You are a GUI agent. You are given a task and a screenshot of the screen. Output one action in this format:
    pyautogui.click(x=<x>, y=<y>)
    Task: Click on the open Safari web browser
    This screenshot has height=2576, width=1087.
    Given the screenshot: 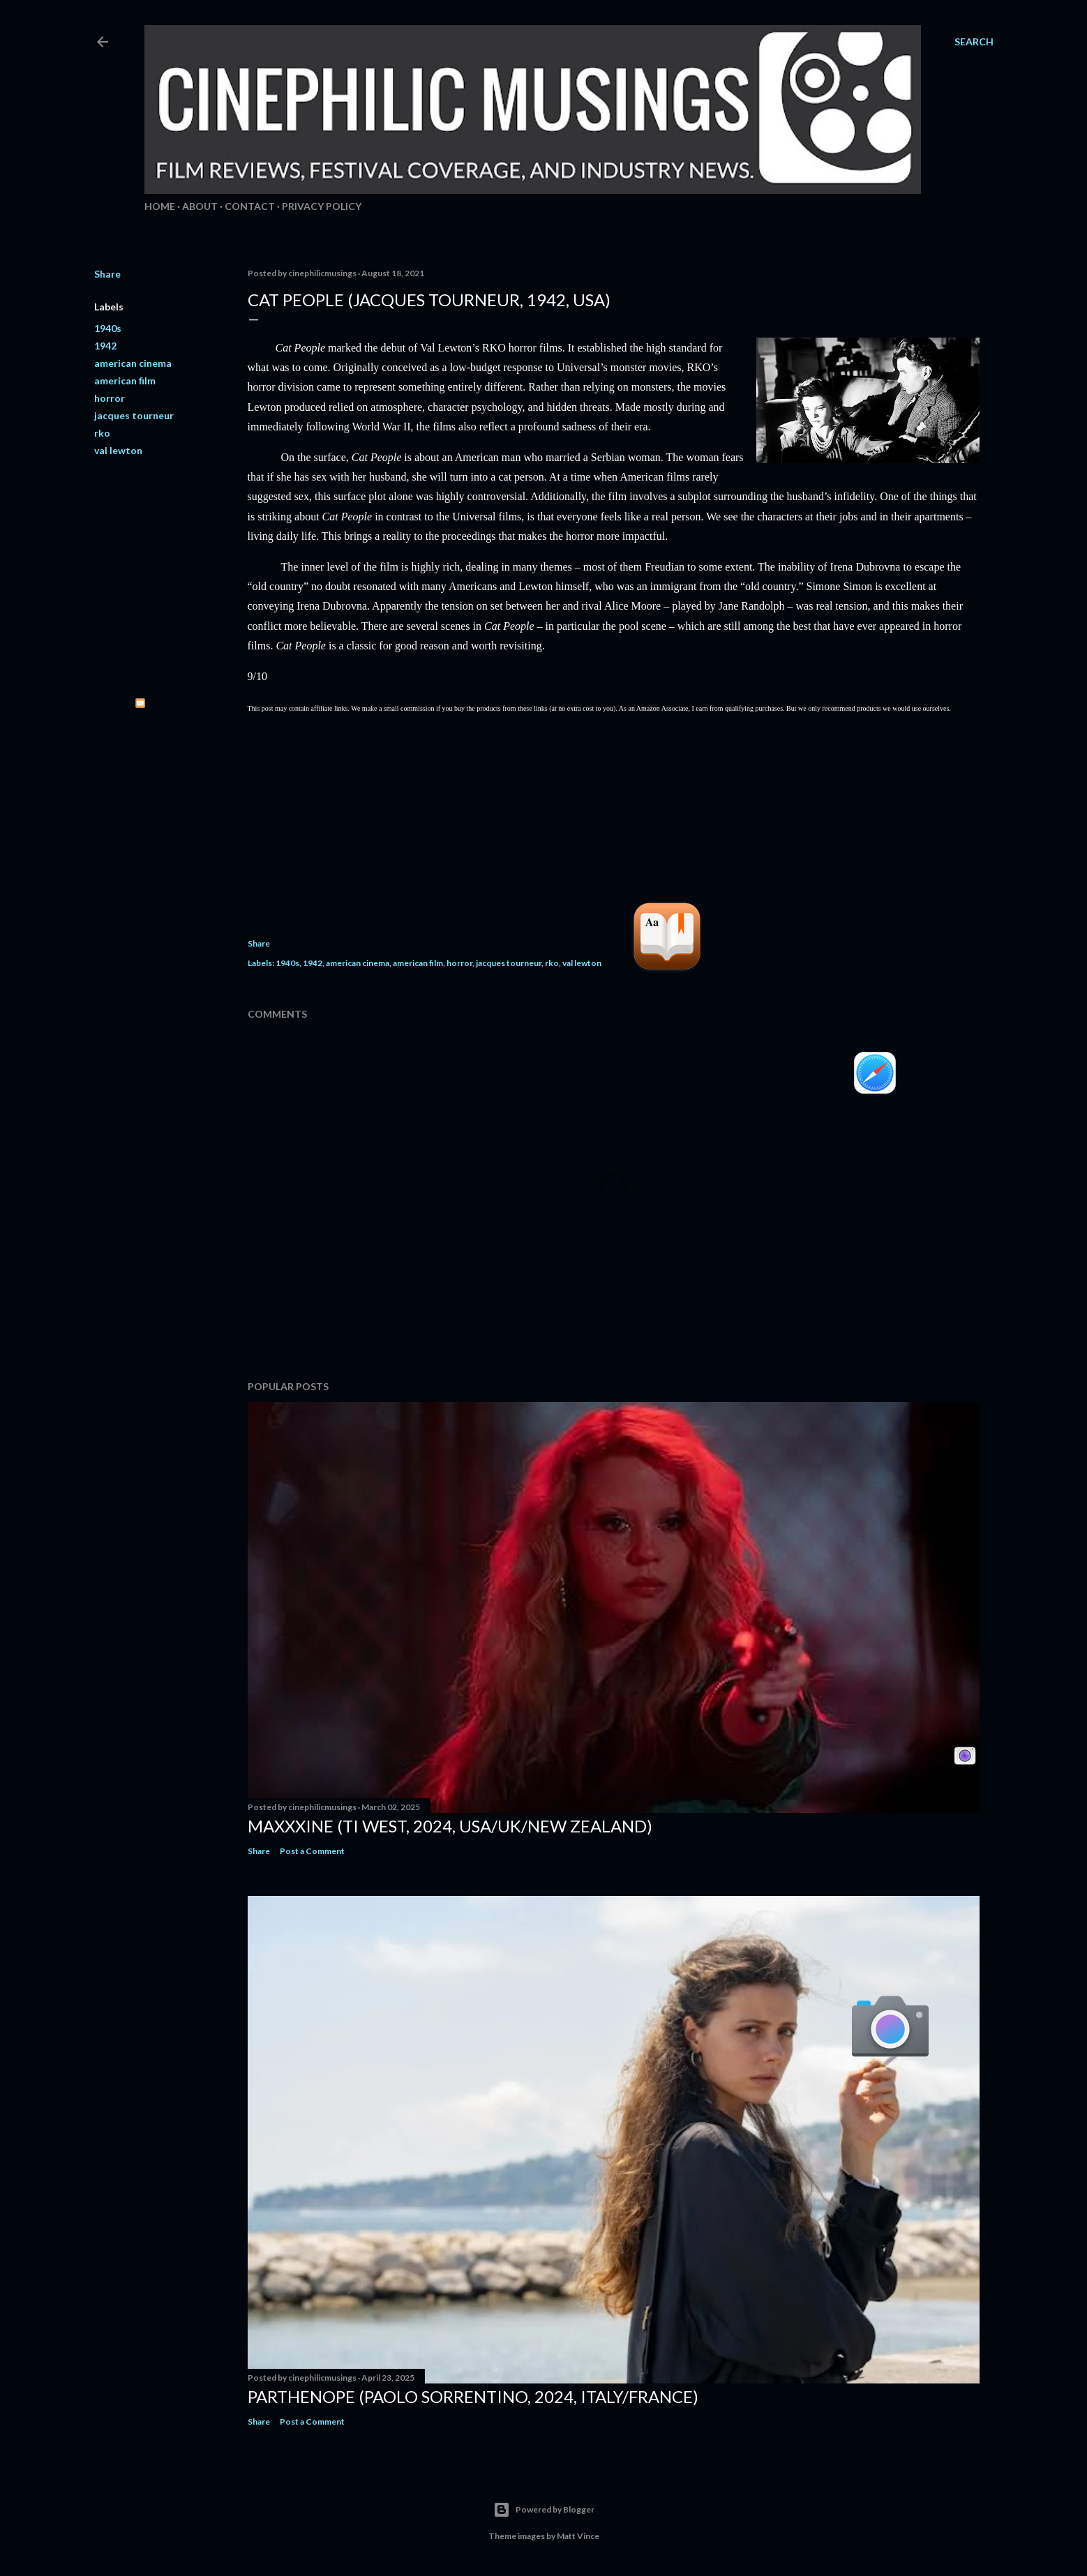 What is the action you would take?
    pyautogui.click(x=875, y=1073)
    